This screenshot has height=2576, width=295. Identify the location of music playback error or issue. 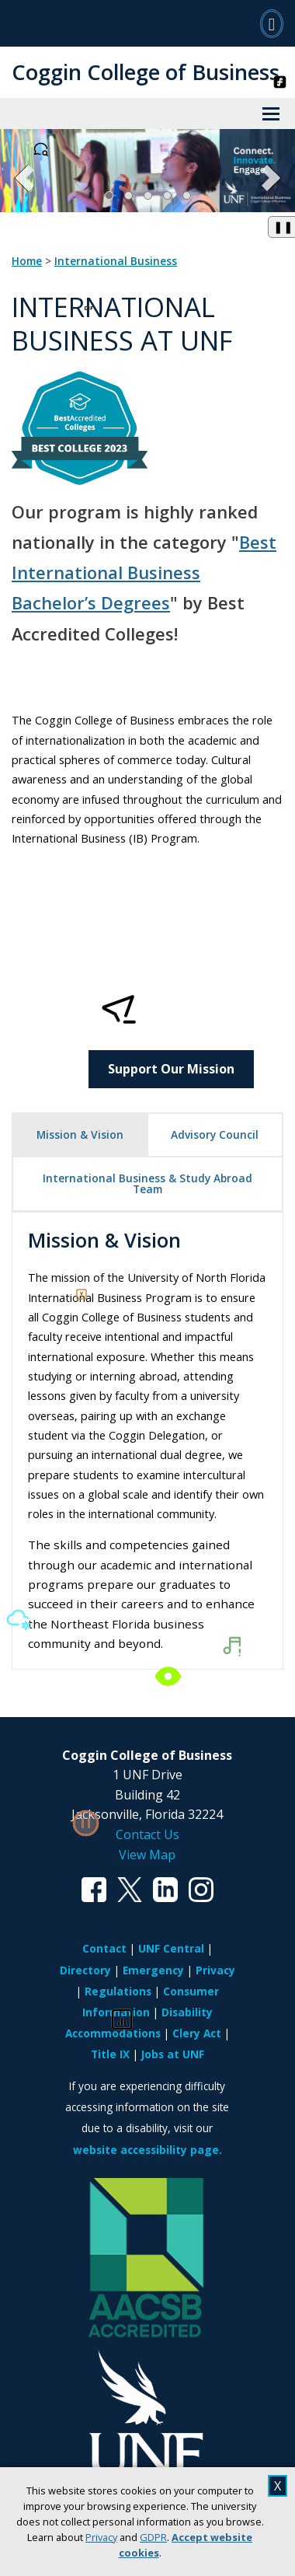
(233, 1646).